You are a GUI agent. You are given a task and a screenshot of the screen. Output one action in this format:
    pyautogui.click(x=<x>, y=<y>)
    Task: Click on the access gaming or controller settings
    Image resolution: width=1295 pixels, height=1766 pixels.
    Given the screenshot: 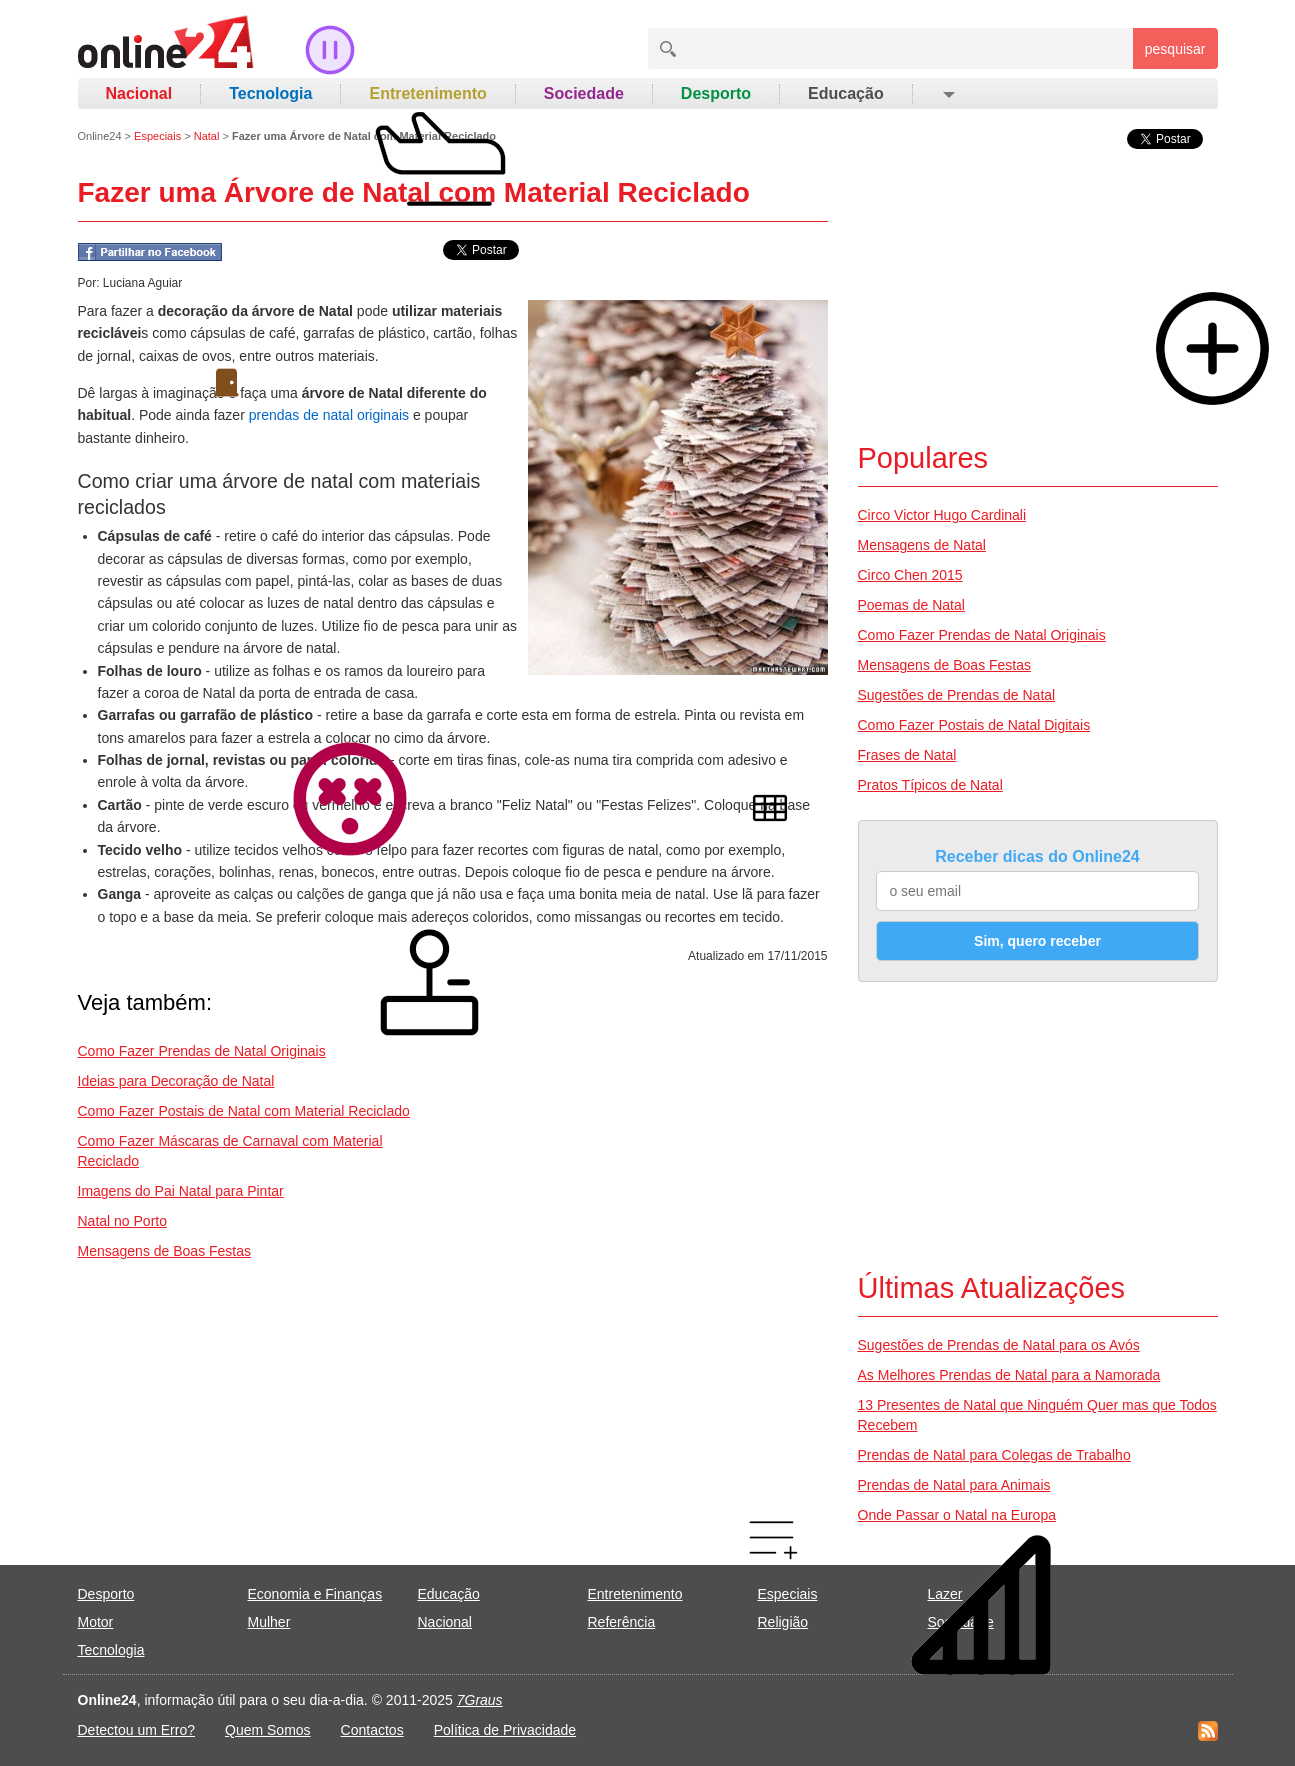 What is the action you would take?
    pyautogui.click(x=429, y=986)
    